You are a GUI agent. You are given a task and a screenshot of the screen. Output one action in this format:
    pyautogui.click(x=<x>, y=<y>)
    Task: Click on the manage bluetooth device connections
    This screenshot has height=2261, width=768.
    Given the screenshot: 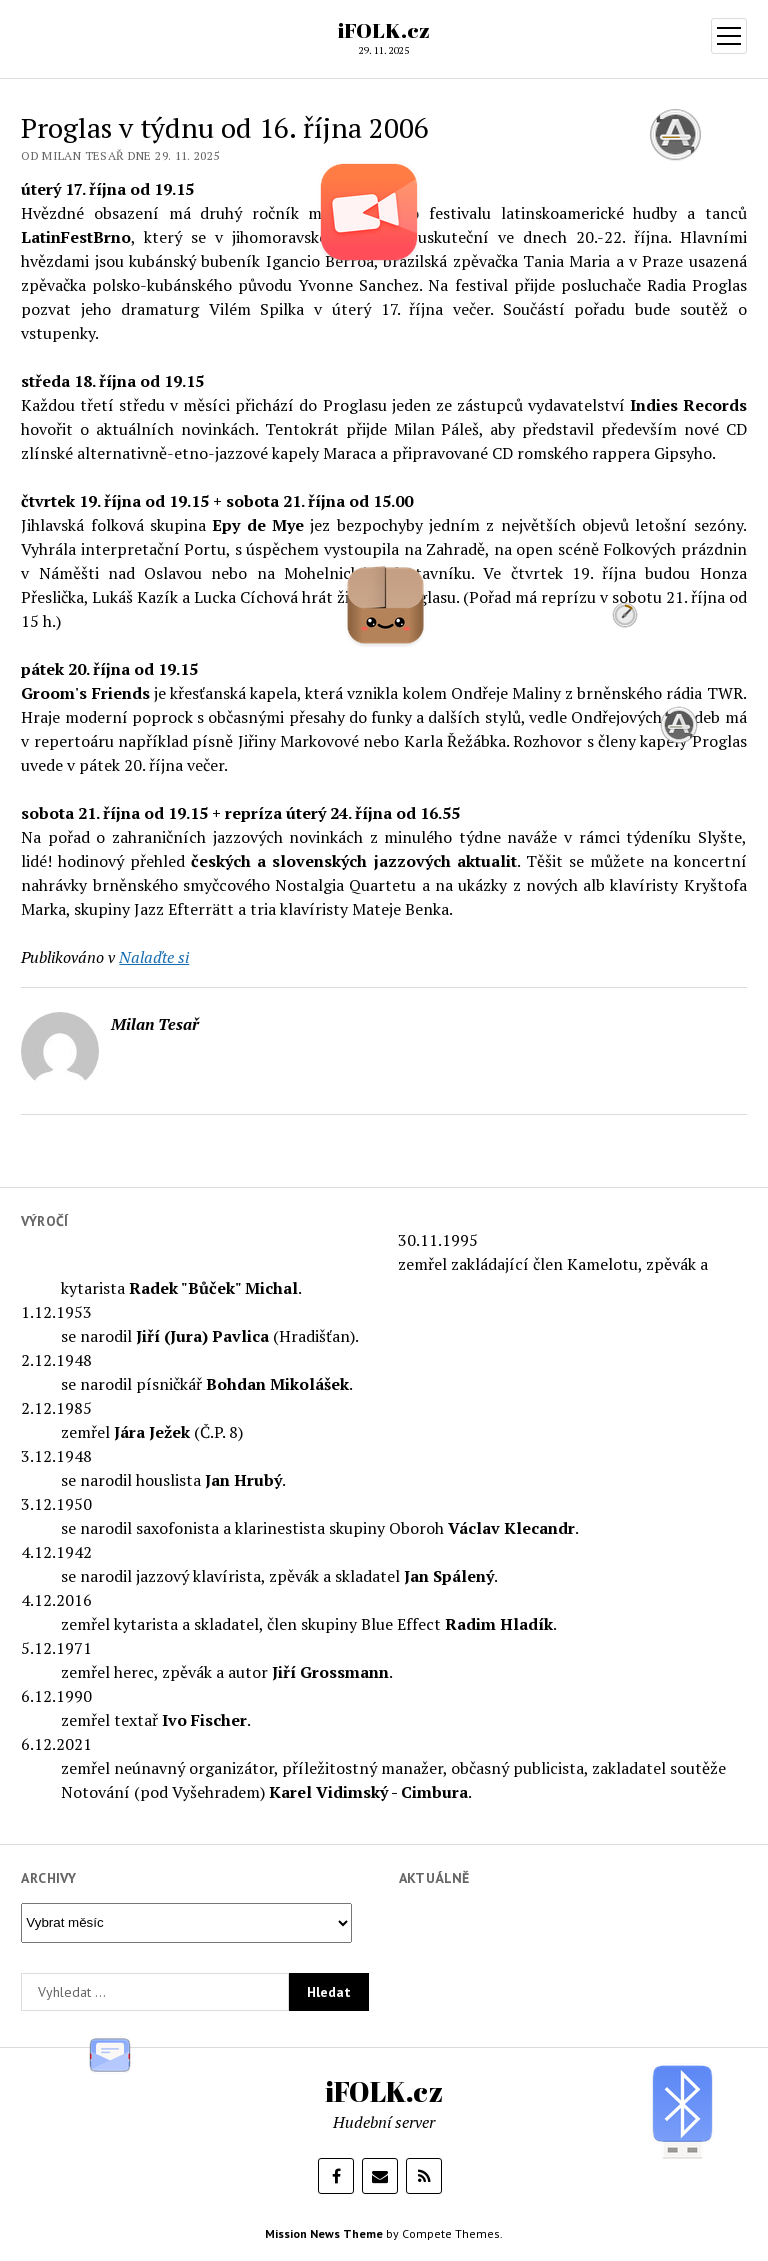 What is the action you would take?
    pyautogui.click(x=682, y=2111)
    